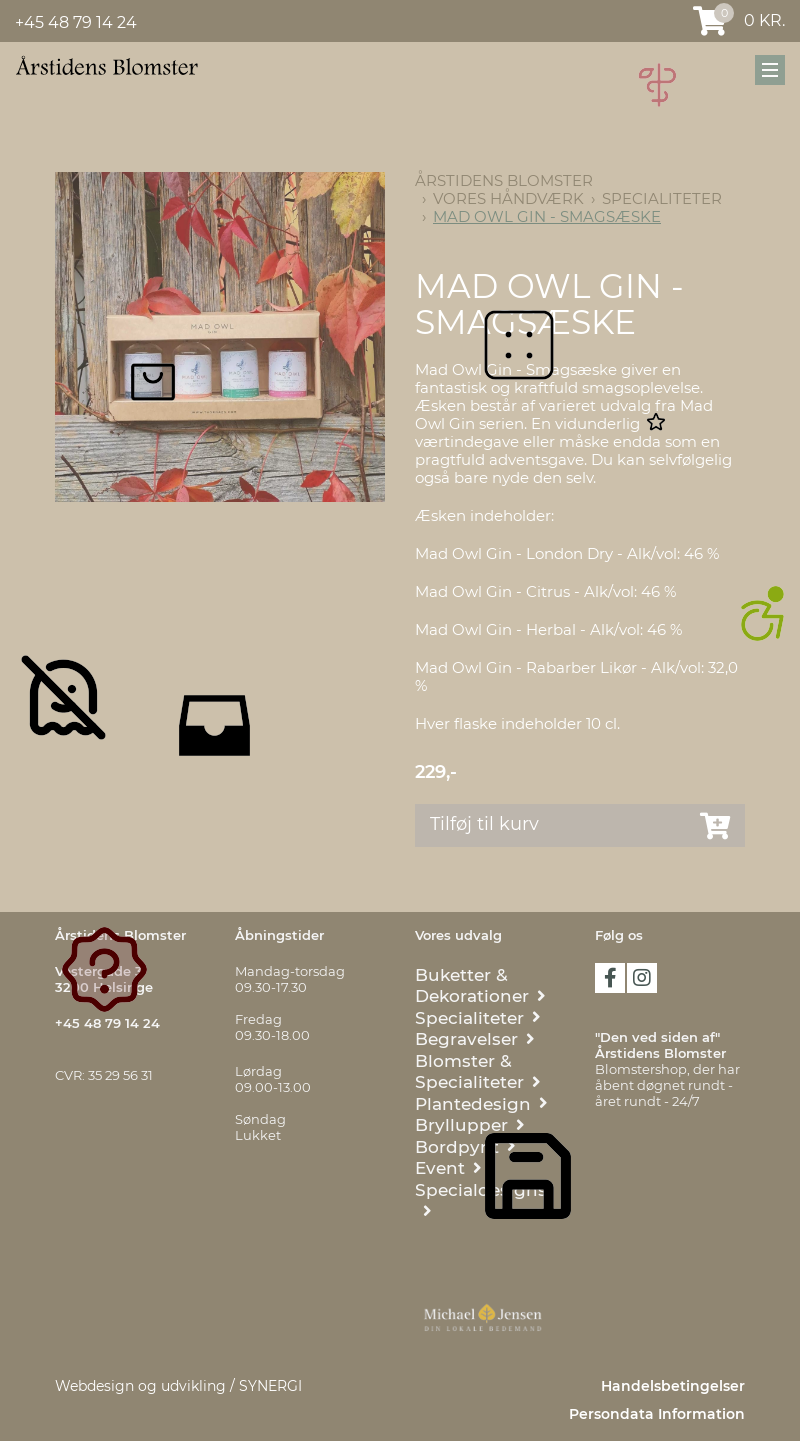  What do you see at coordinates (528, 1176) in the screenshot?
I see `save current file or document` at bounding box center [528, 1176].